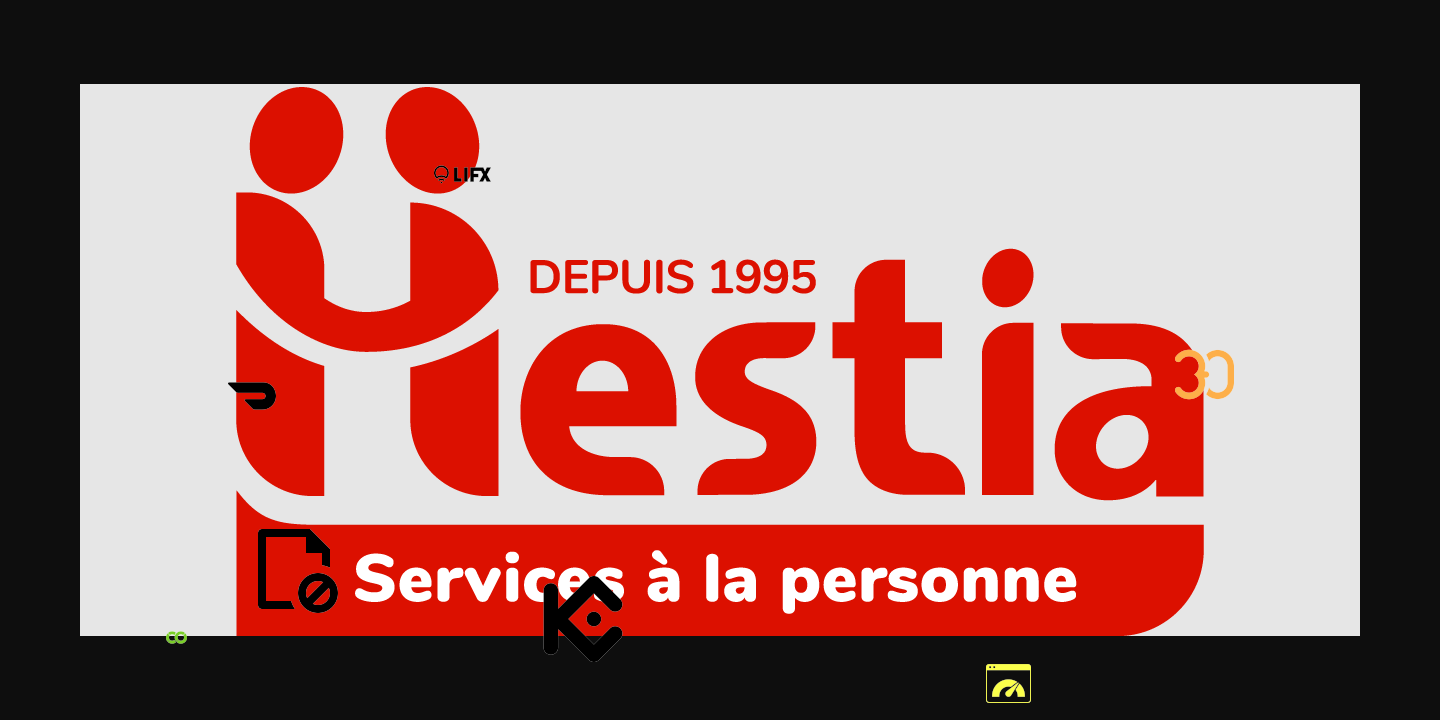  I want to click on visit the 30 seconds of code website, so click(1204, 374).